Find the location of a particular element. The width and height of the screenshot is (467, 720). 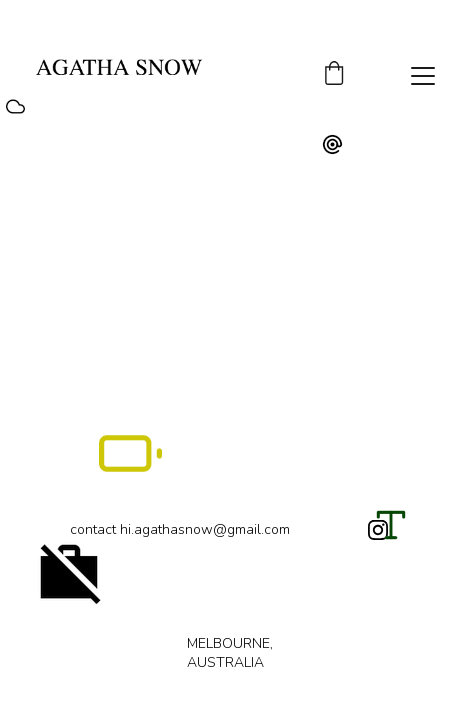

access cloud storage is located at coordinates (15, 106).